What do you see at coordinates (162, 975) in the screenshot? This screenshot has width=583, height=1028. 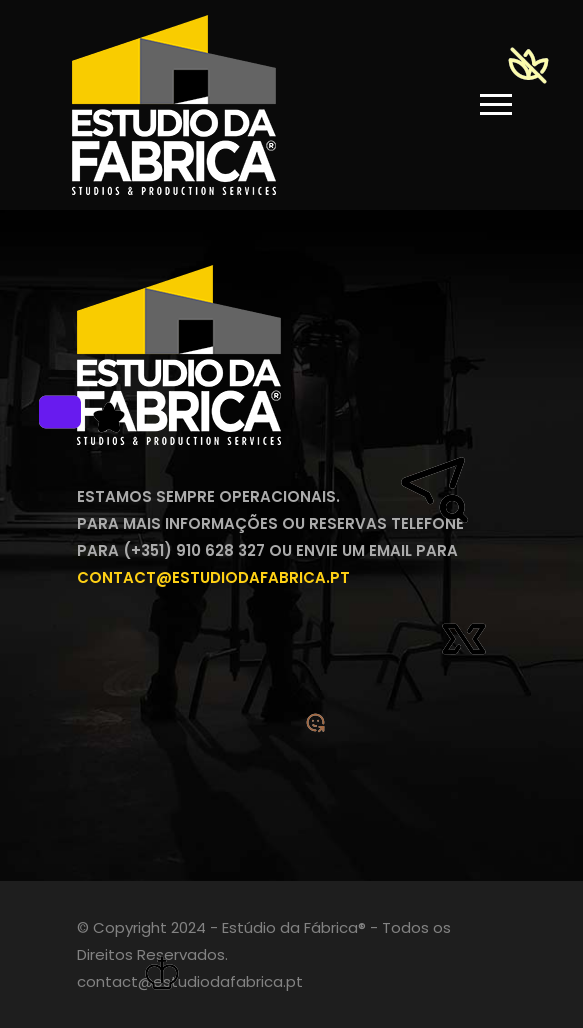 I see `indicates premium or royal status` at bounding box center [162, 975].